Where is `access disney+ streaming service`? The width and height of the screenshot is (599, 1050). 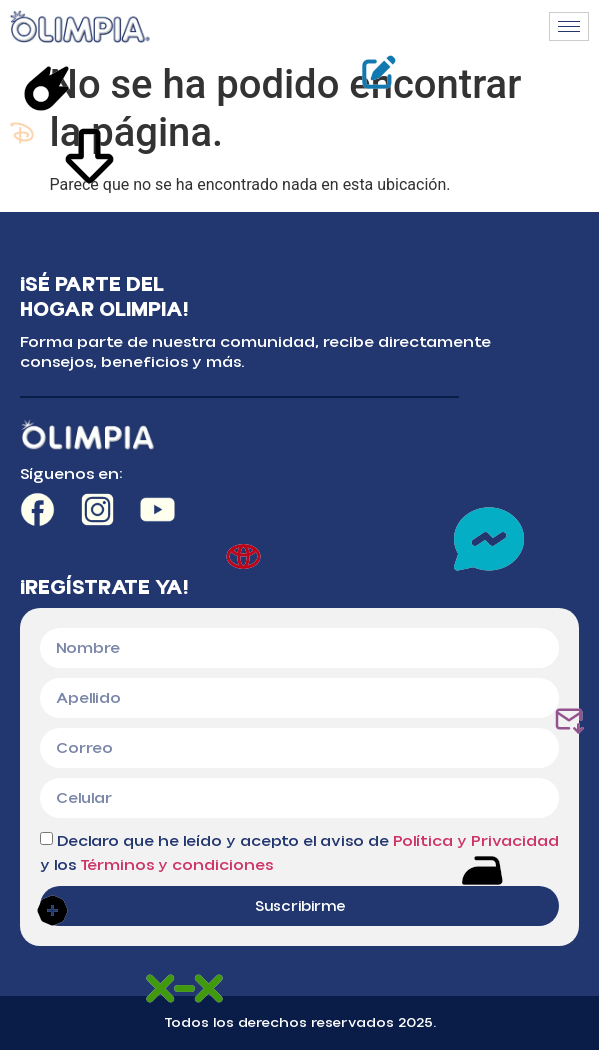 access disney+ streaming service is located at coordinates (22, 132).